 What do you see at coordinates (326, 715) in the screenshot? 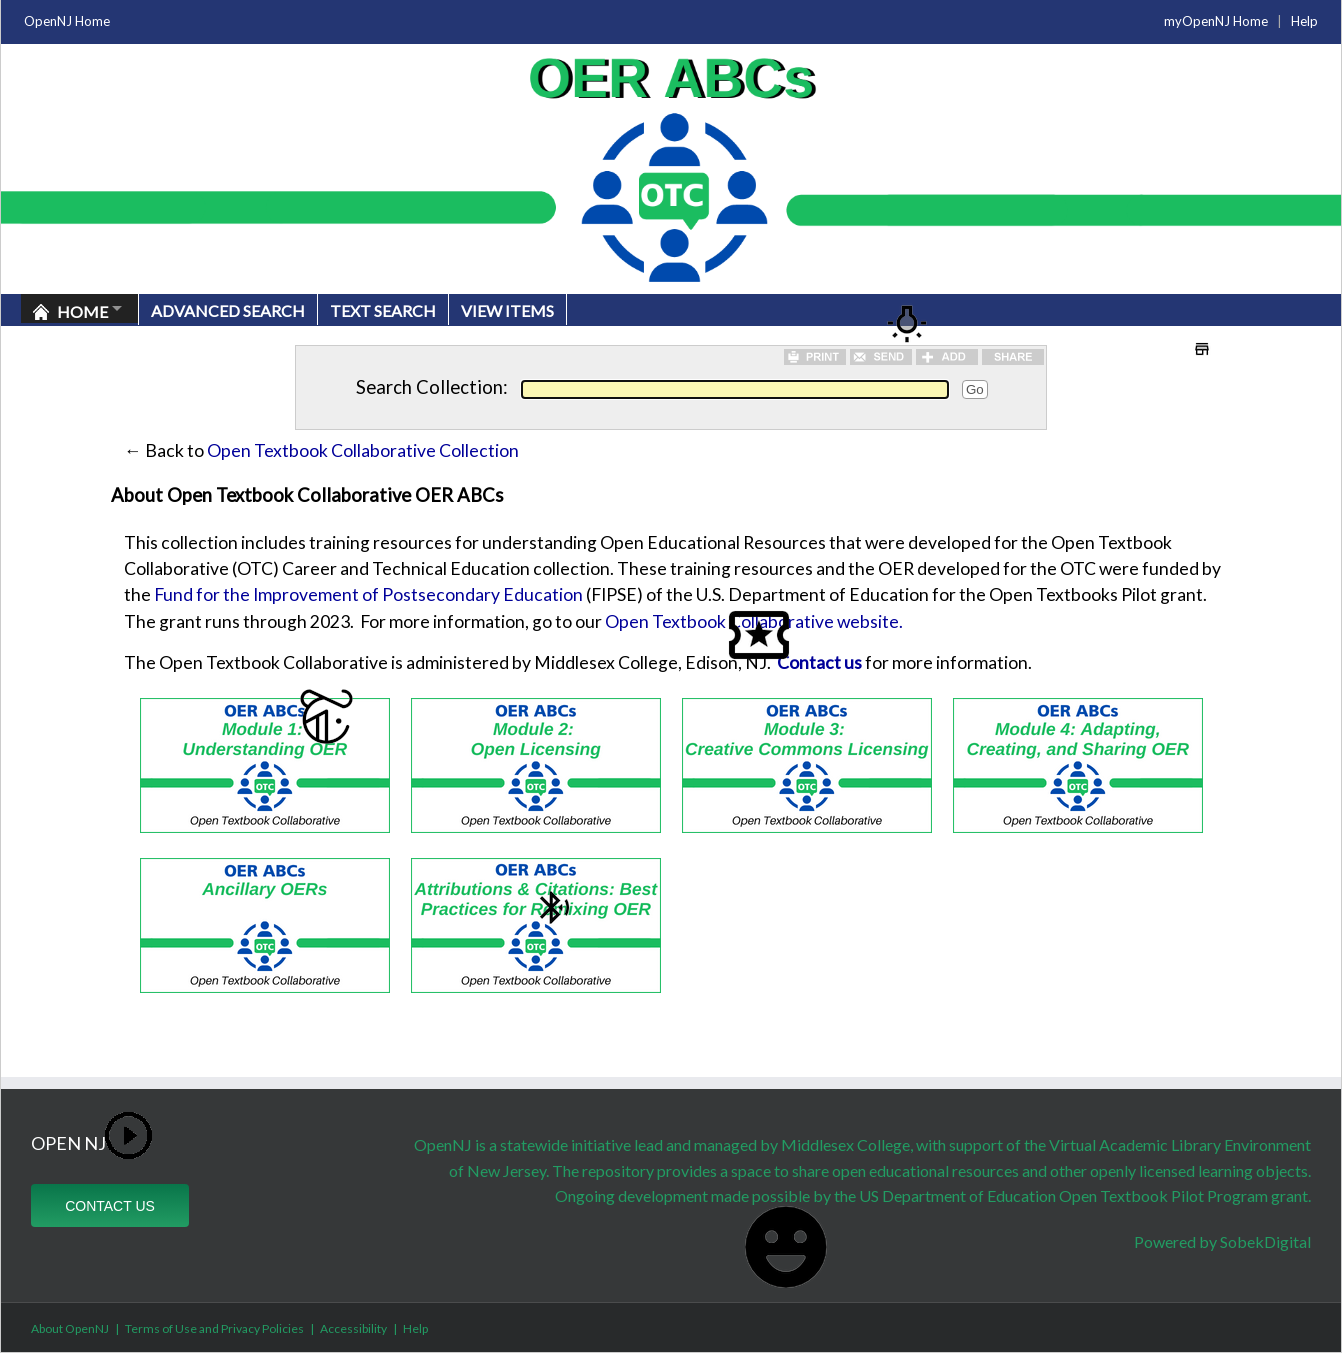
I see `open the New York Times app` at bounding box center [326, 715].